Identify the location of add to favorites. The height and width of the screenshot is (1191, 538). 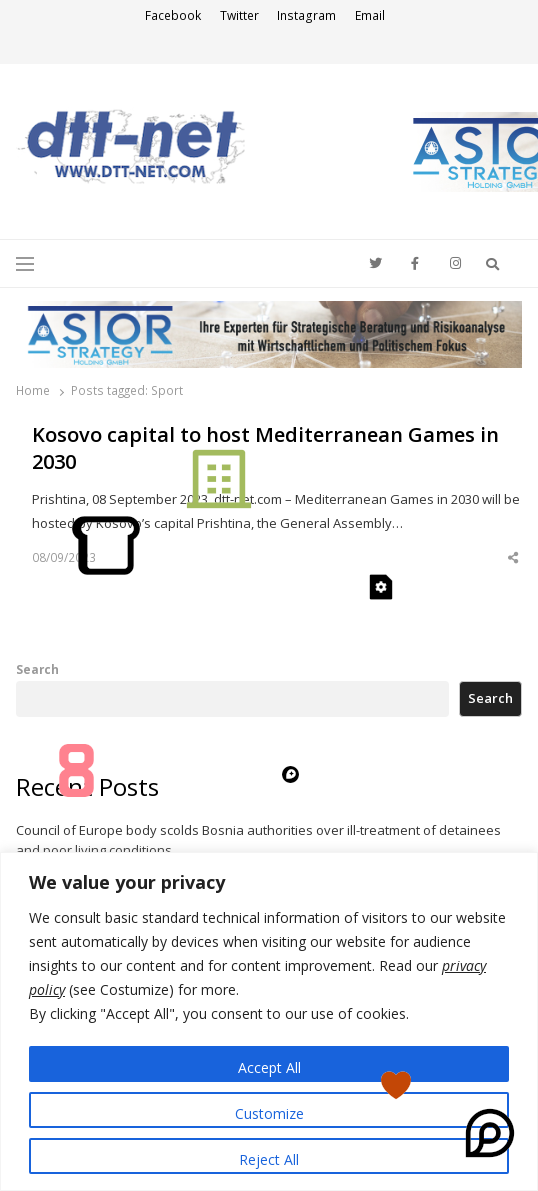
(396, 1085).